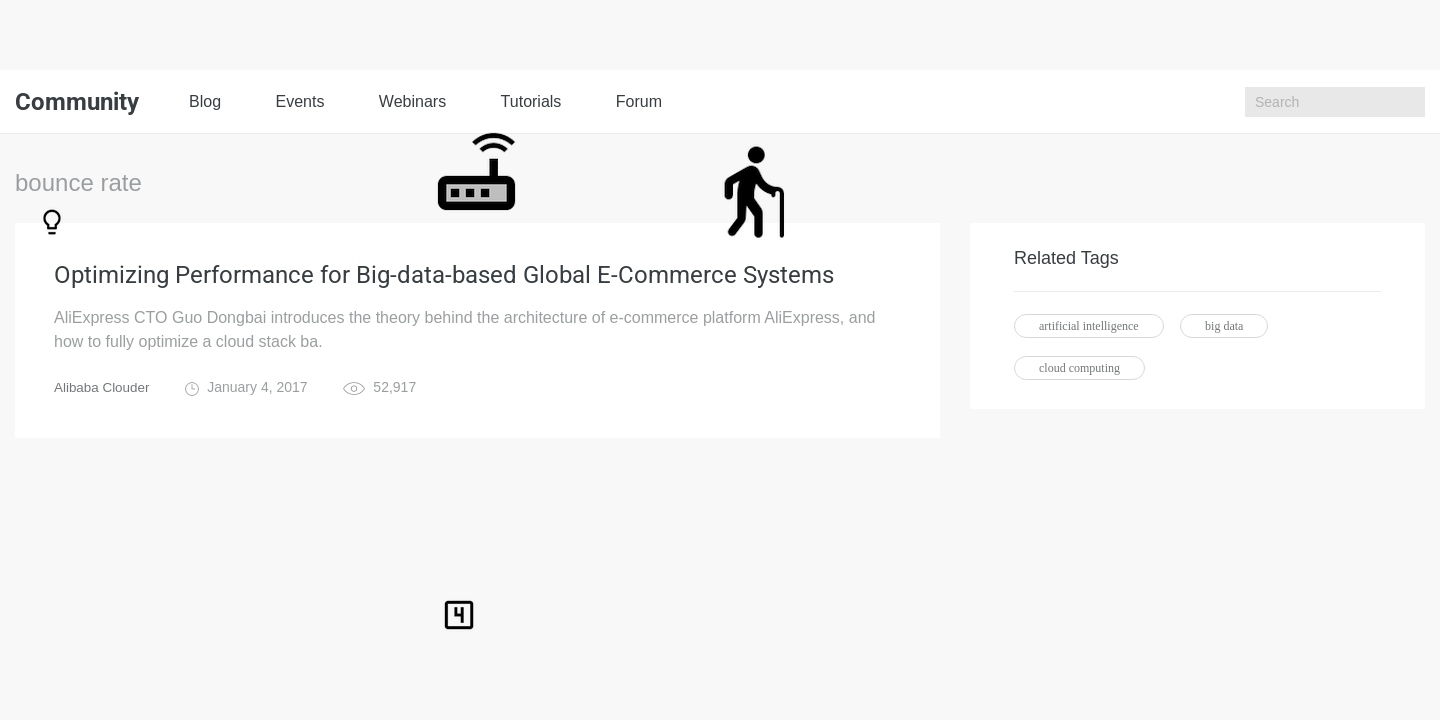  I want to click on access router or network settings, so click(476, 171).